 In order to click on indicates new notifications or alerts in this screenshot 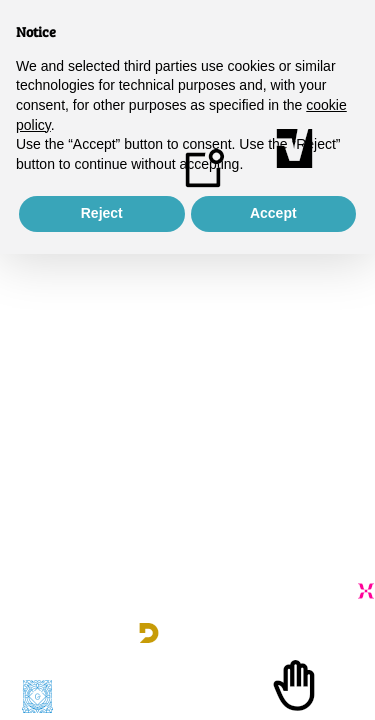, I will do `click(203, 168)`.